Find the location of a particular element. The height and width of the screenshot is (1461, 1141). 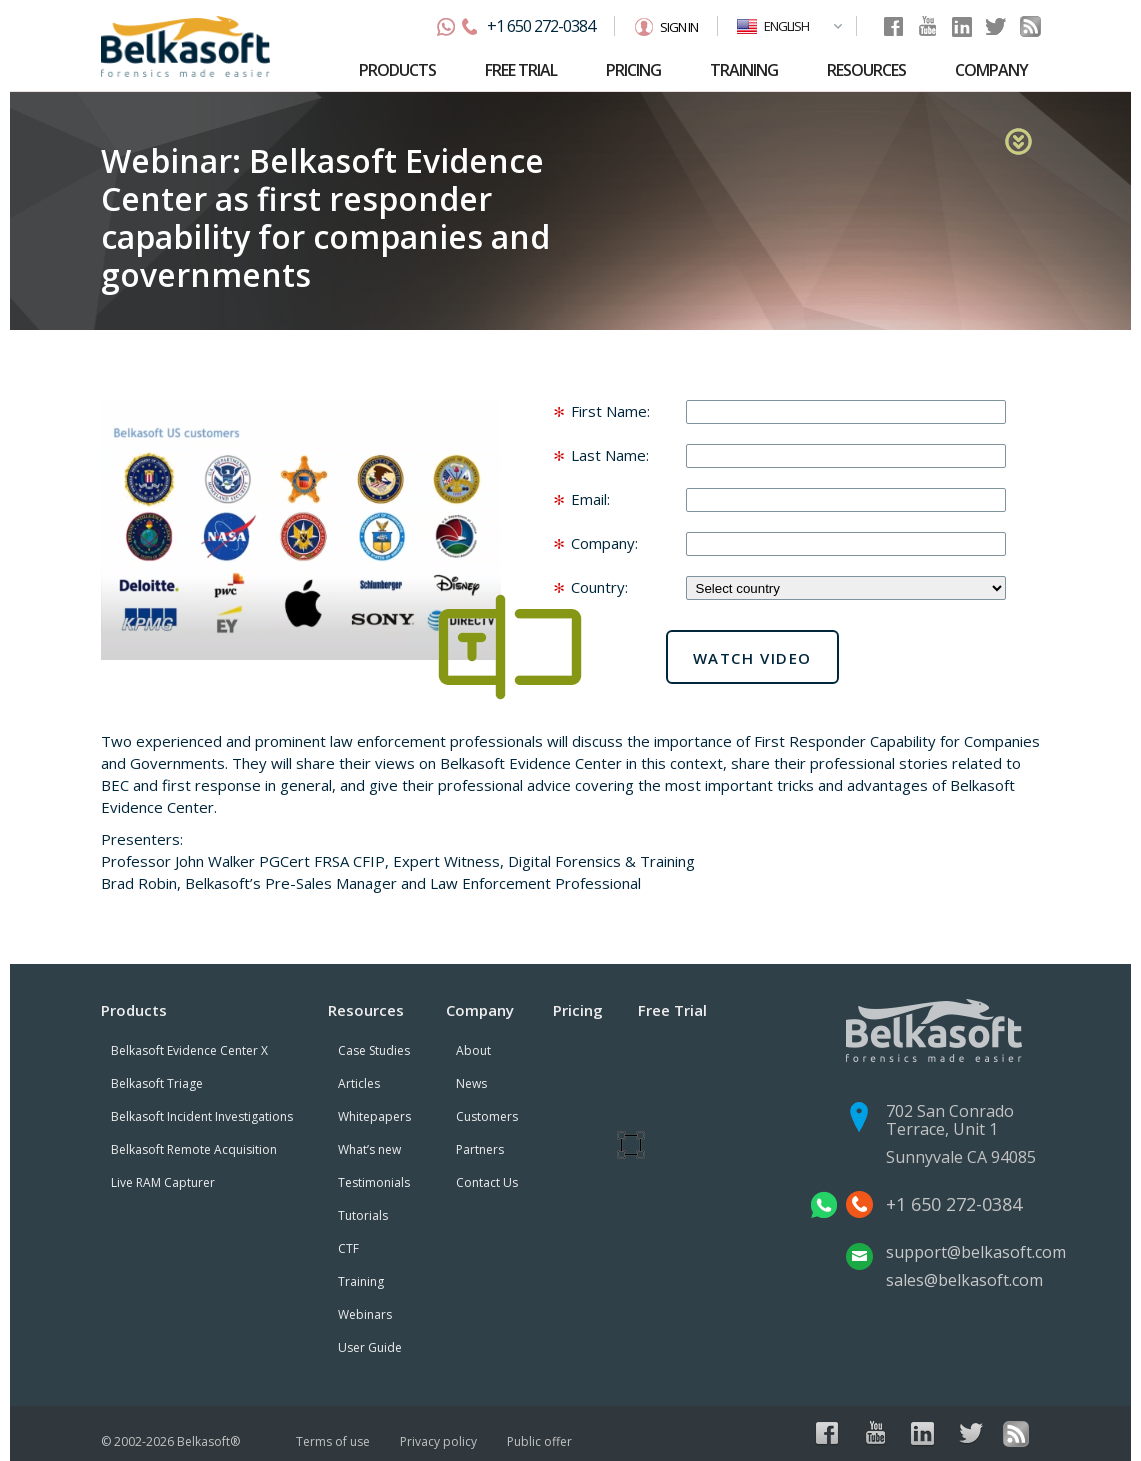

select or resize an object's boundaries is located at coordinates (631, 1145).